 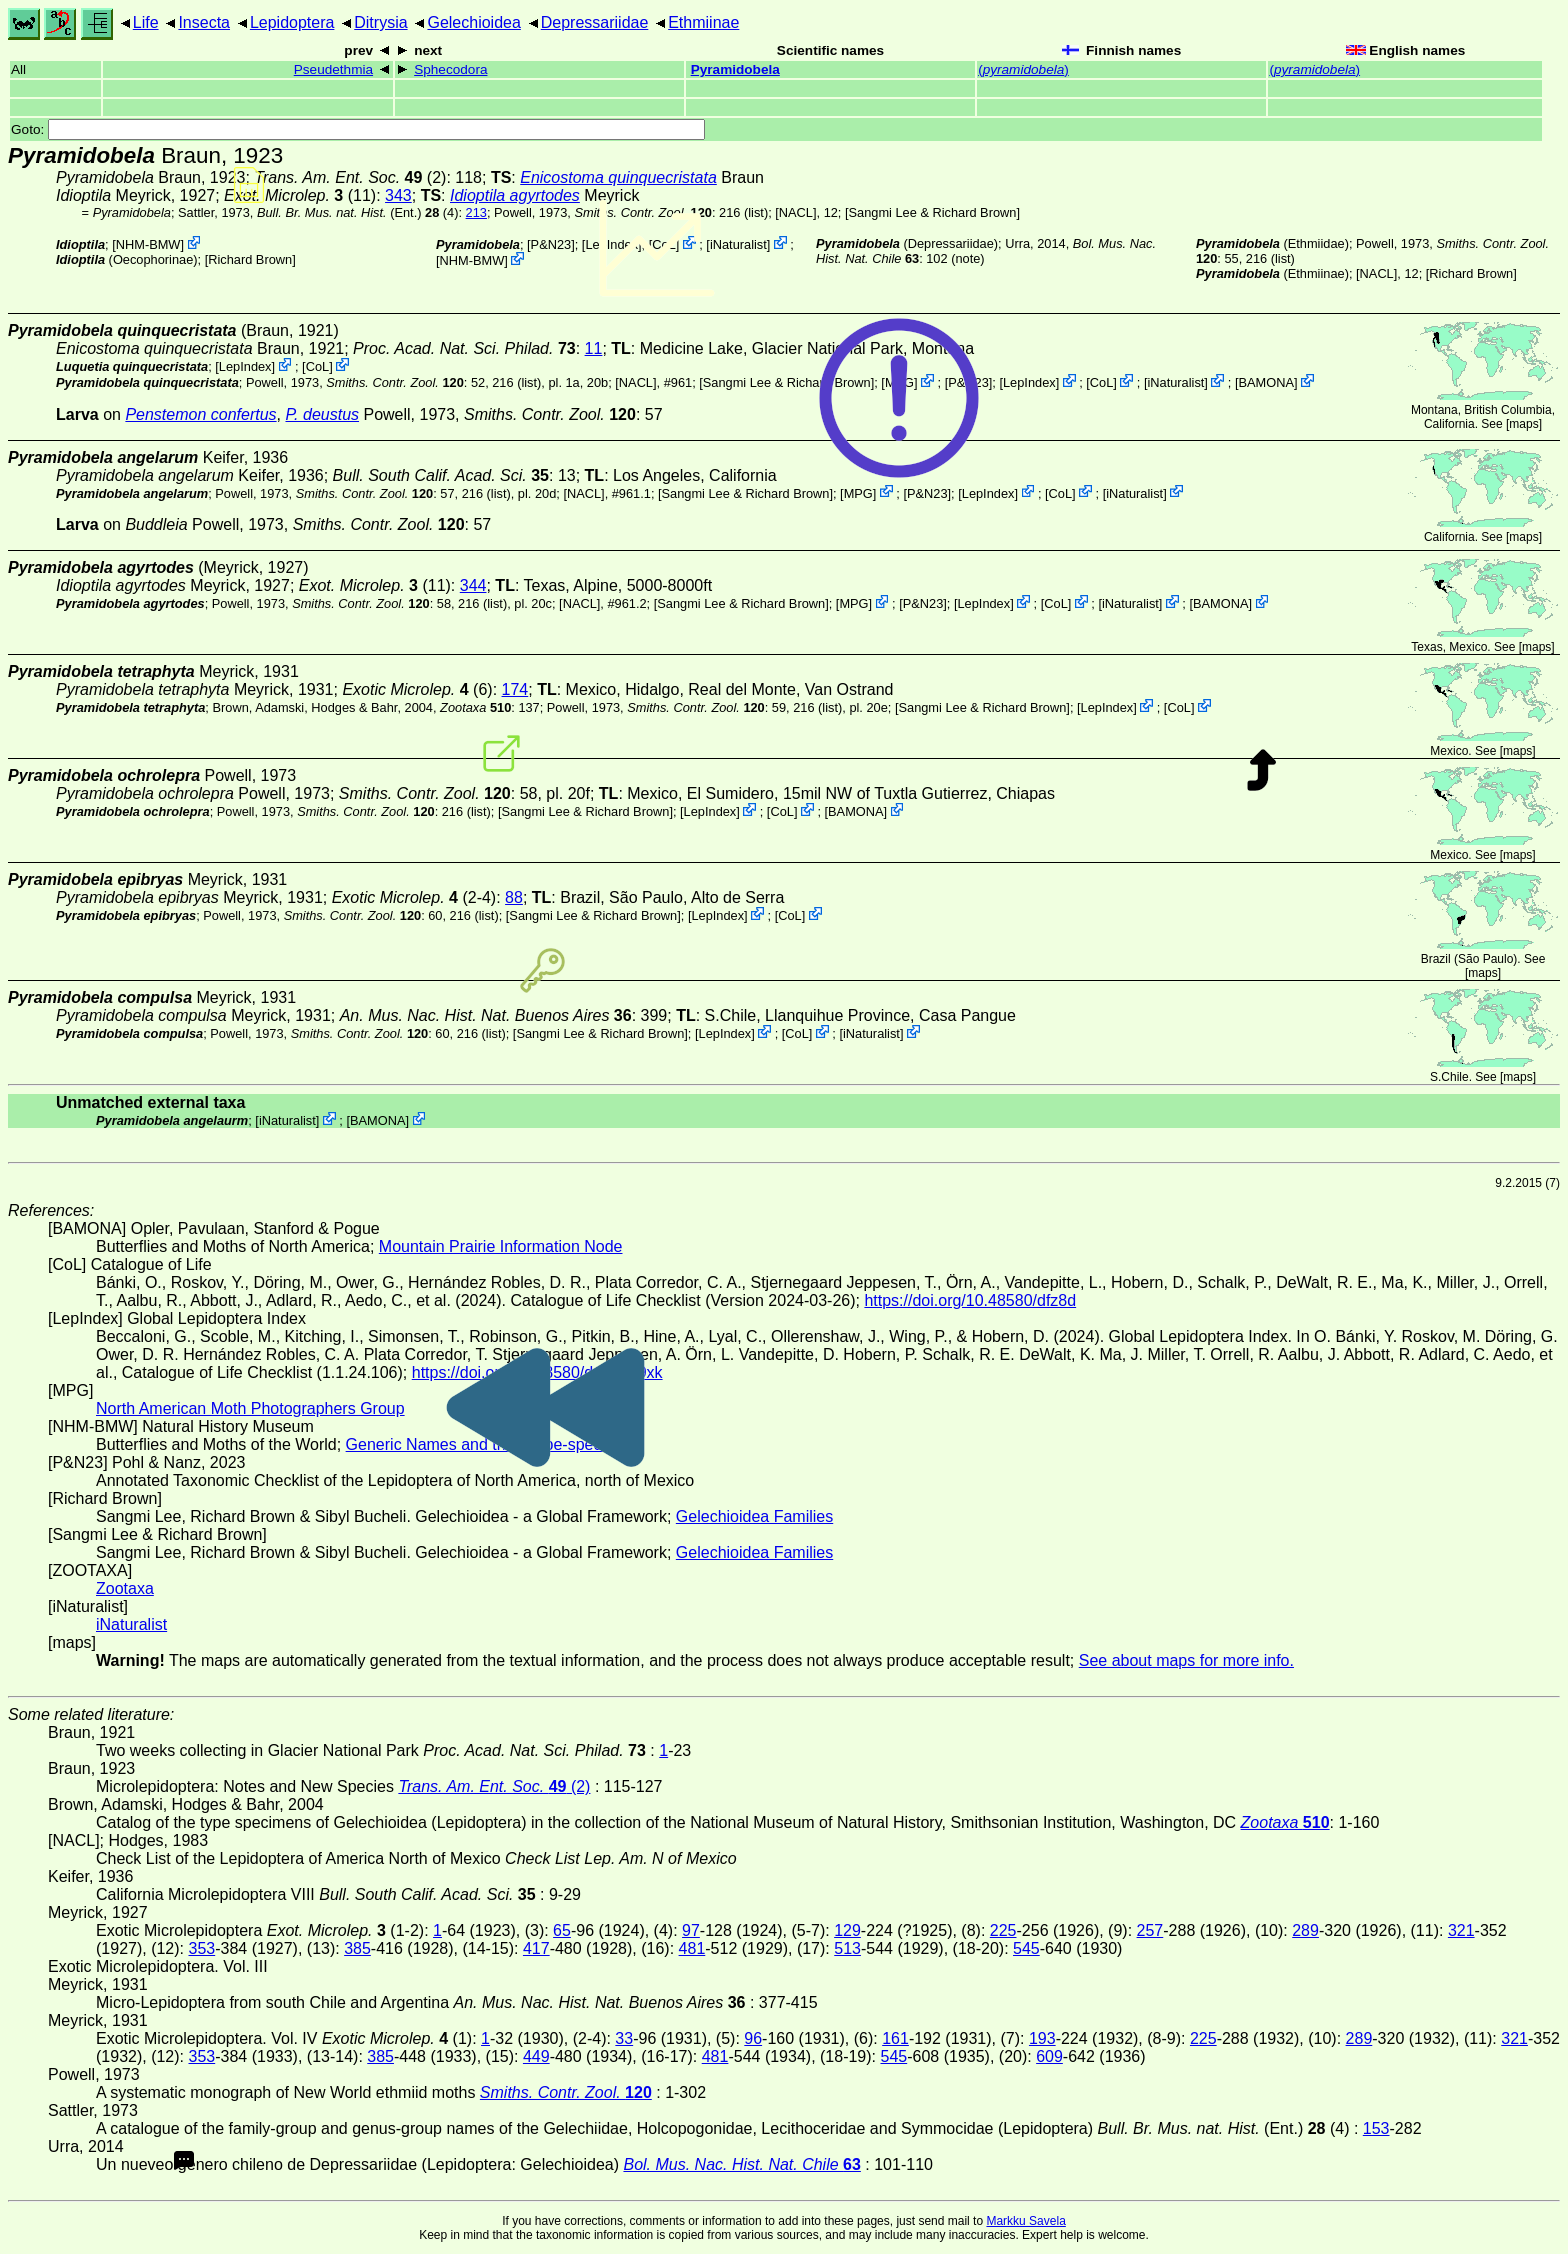 I want to click on skip to previous track, so click(x=545, y=1407).